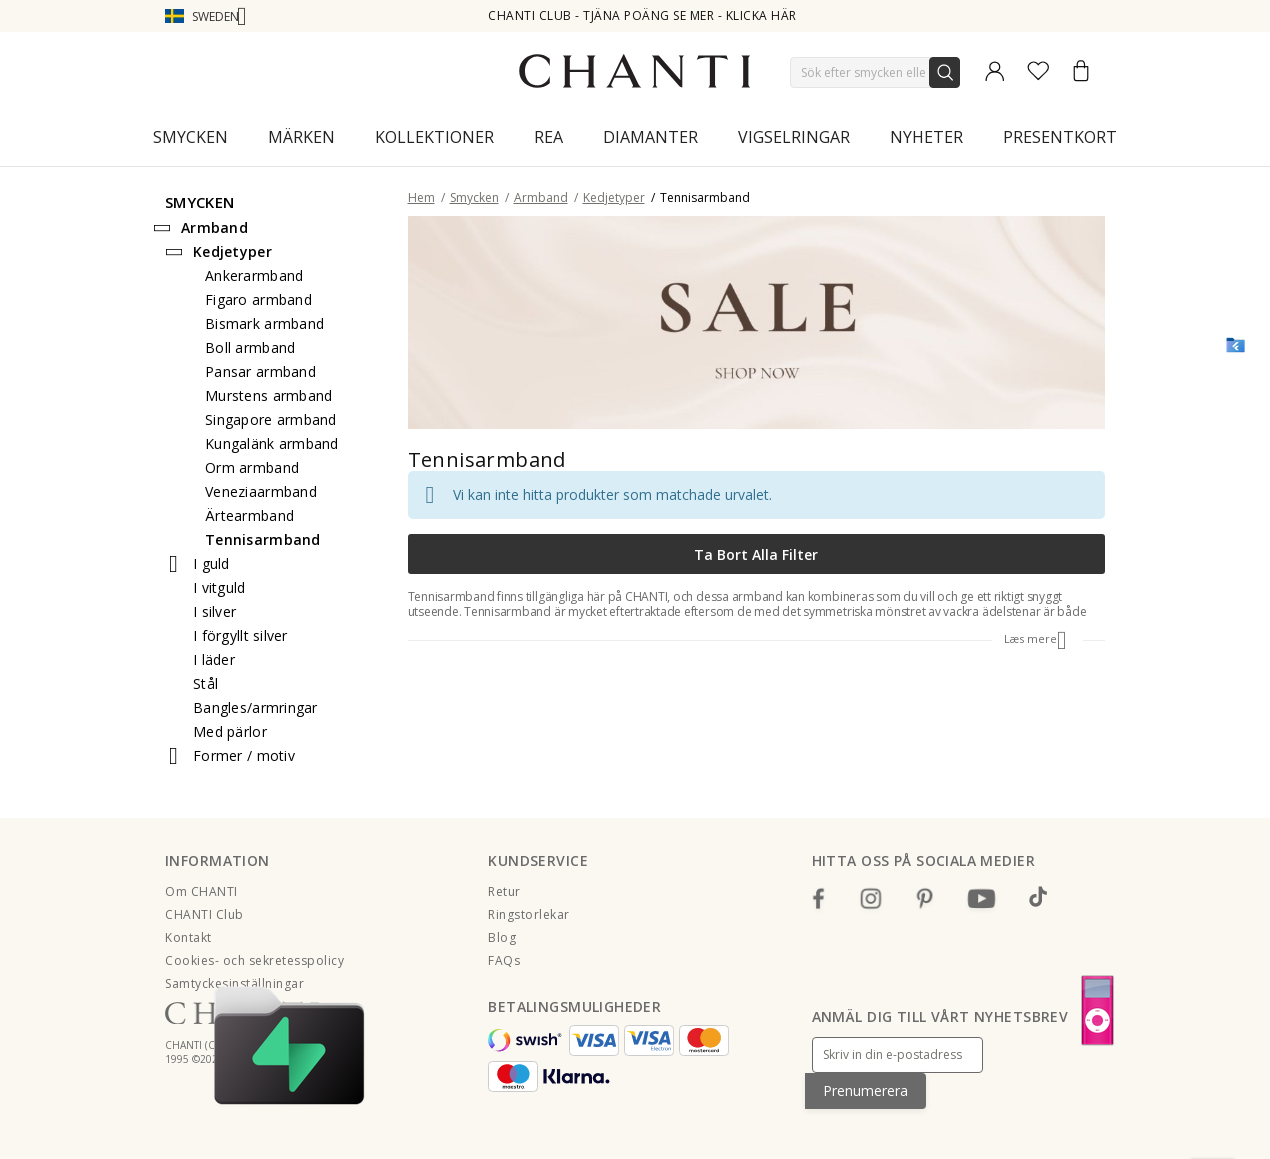 The image size is (1270, 1159). What do you see at coordinates (1097, 1010) in the screenshot?
I see `iPod nano device in pink` at bounding box center [1097, 1010].